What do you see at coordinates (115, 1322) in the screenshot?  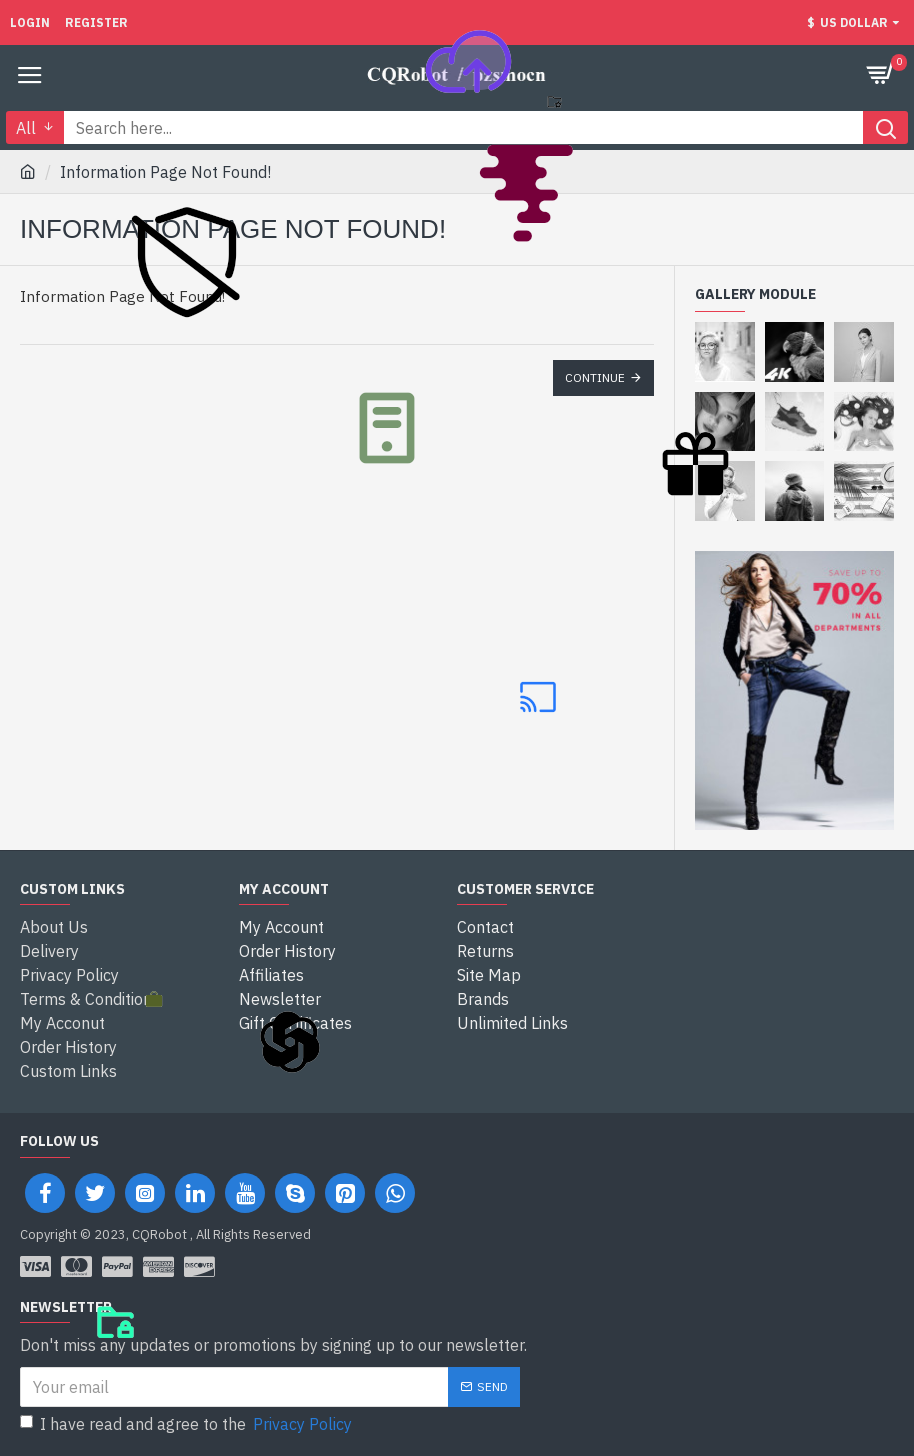 I see `access a password-protected folder` at bounding box center [115, 1322].